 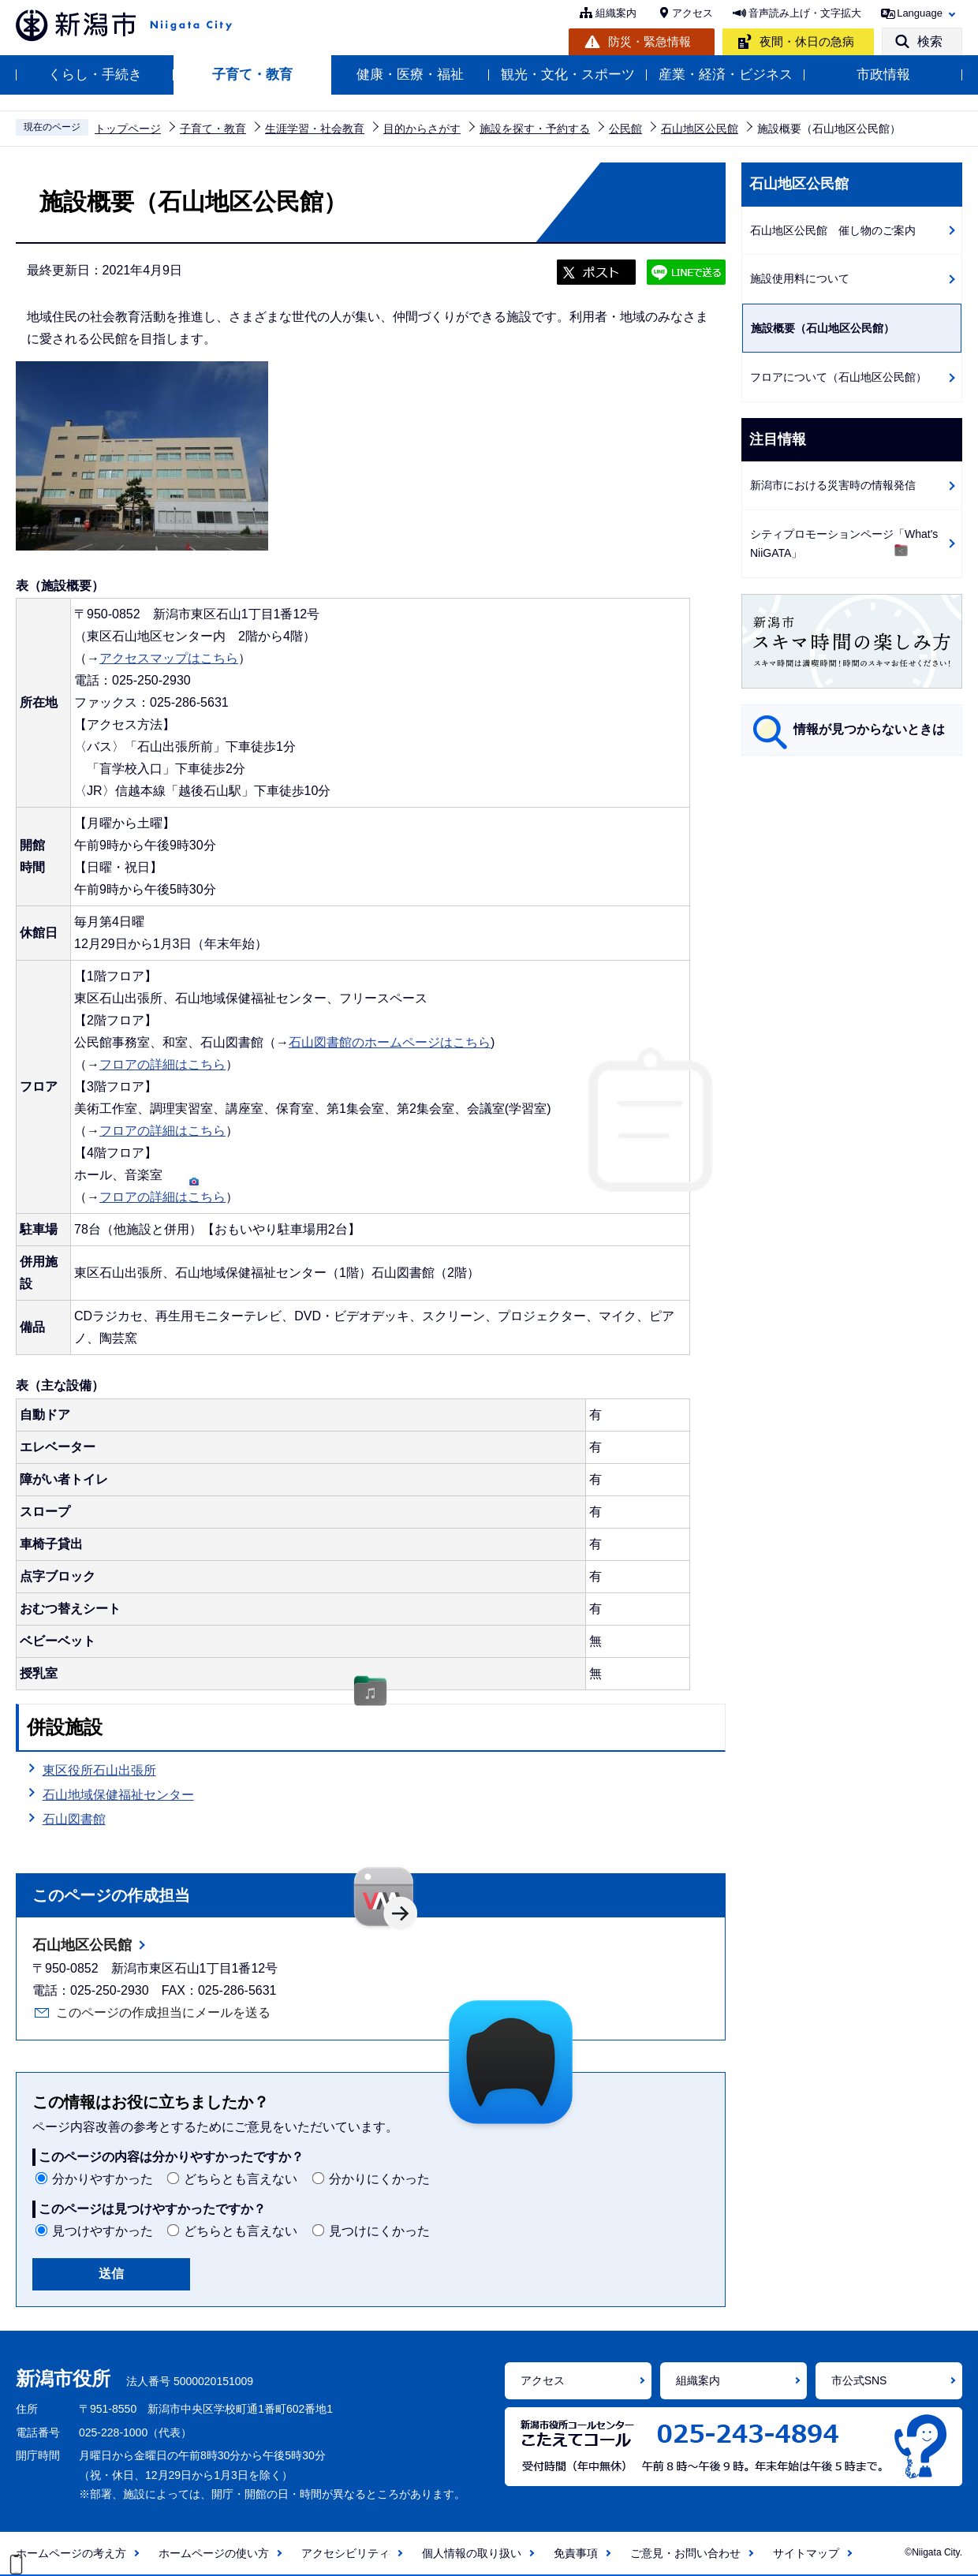 I want to click on indicates mobile device or smartphone, so click(x=16, y=2564).